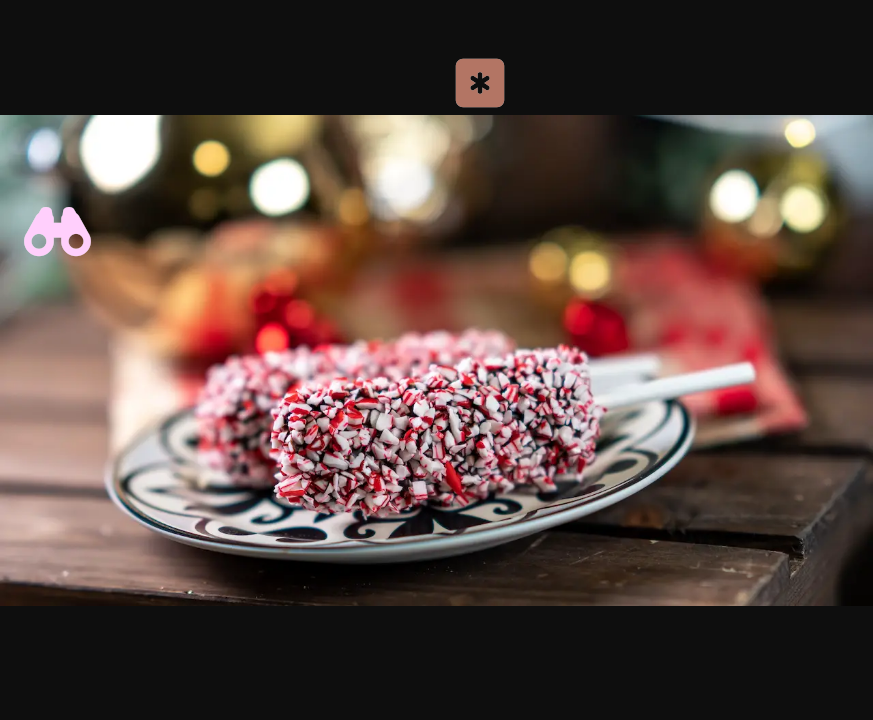  I want to click on indicates a required field in a form, so click(480, 83).